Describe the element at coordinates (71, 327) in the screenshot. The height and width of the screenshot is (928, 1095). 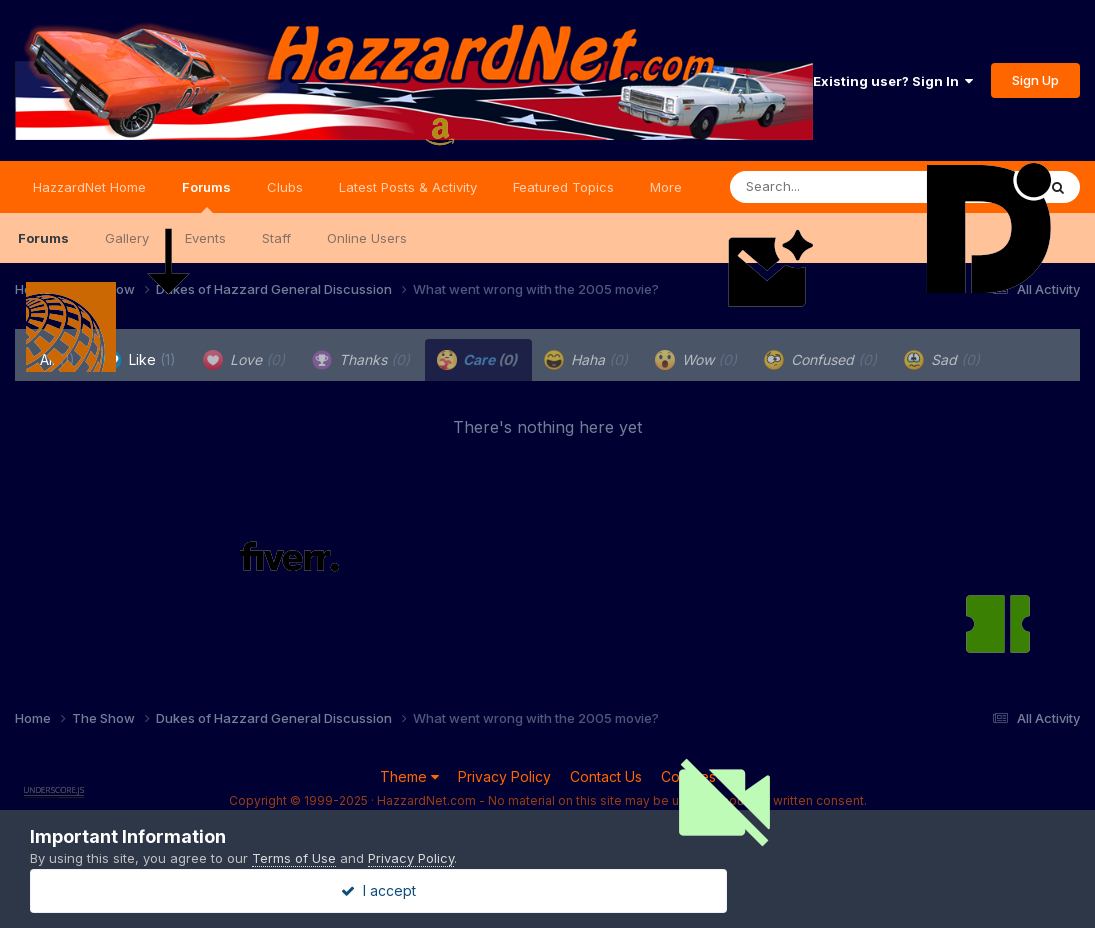
I see `united airlines app or website` at that location.